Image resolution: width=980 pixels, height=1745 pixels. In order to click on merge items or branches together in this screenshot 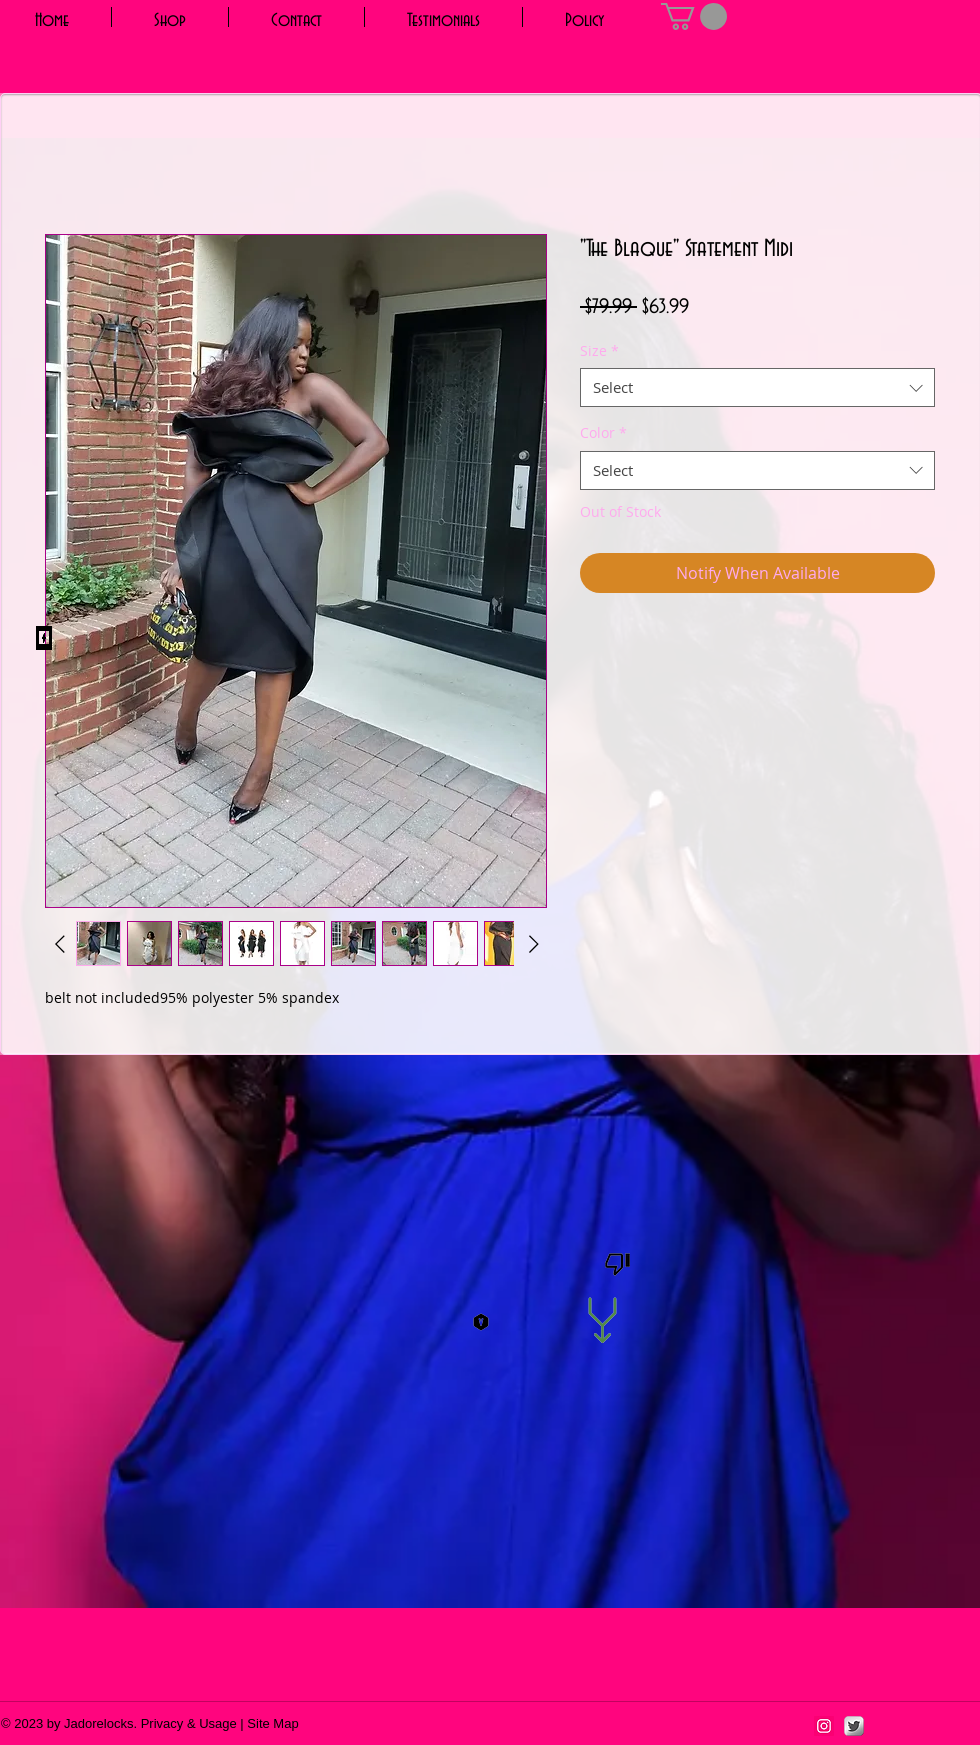, I will do `click(602, 1318)`.